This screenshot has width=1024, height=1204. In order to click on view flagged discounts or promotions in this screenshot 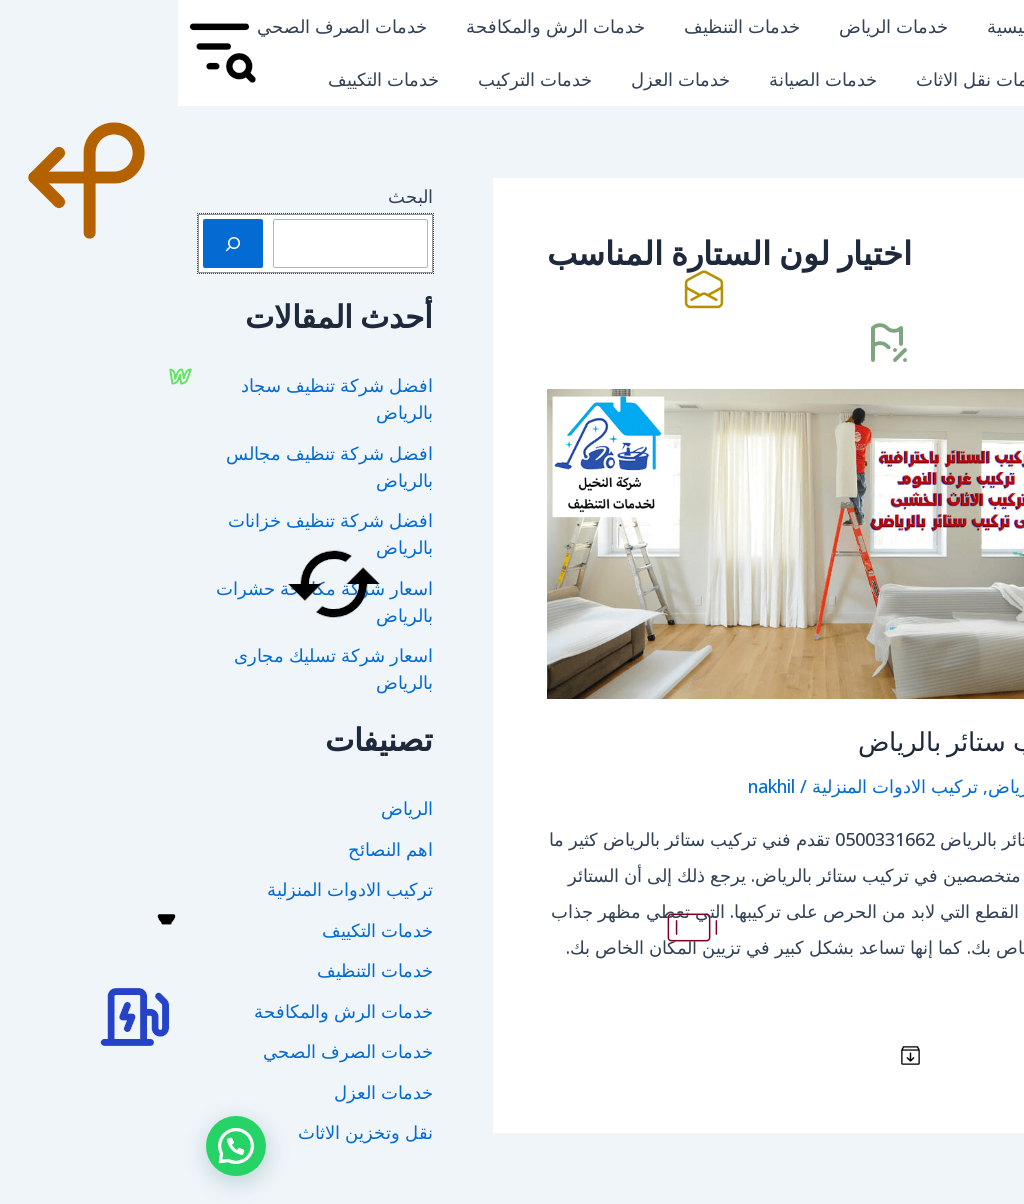, I will do `click(887, 342)`.